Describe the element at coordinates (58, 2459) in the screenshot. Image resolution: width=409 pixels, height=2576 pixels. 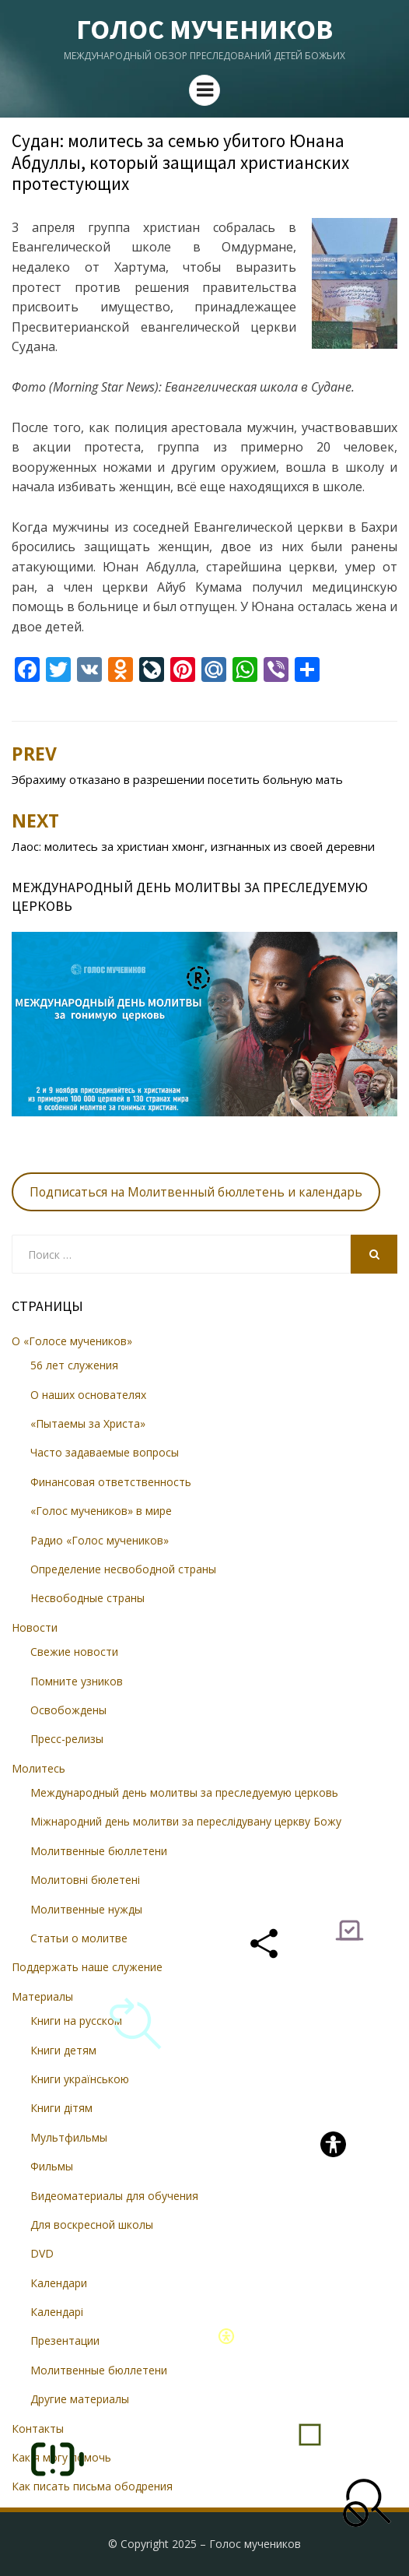
I see `indicates low battery warning` at that location.